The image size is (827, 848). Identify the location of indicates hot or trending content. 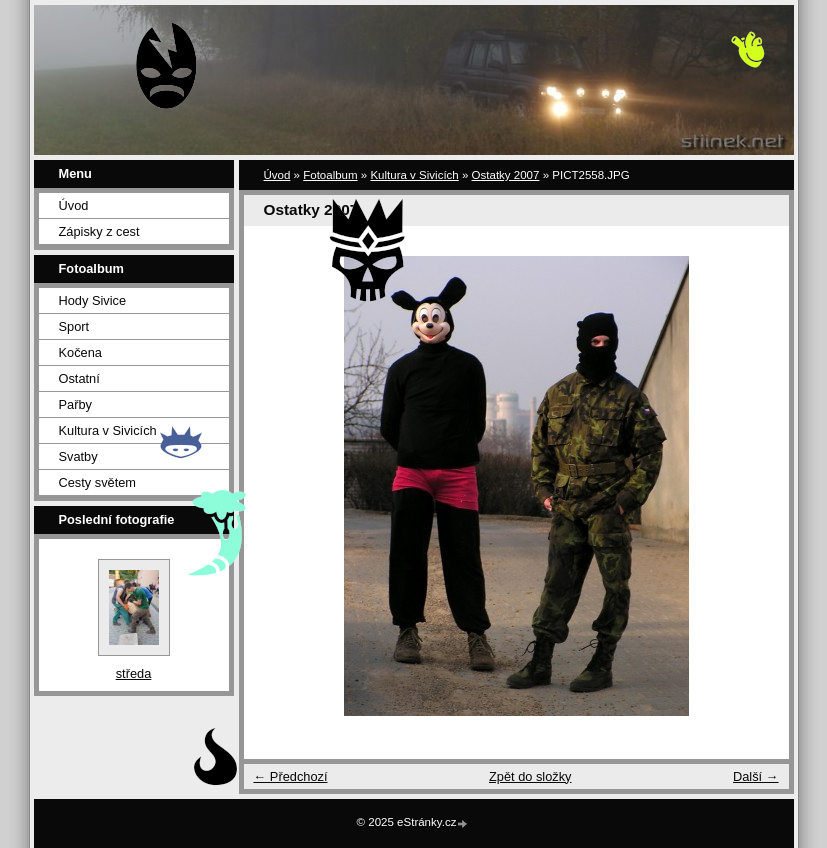
(215, 756).